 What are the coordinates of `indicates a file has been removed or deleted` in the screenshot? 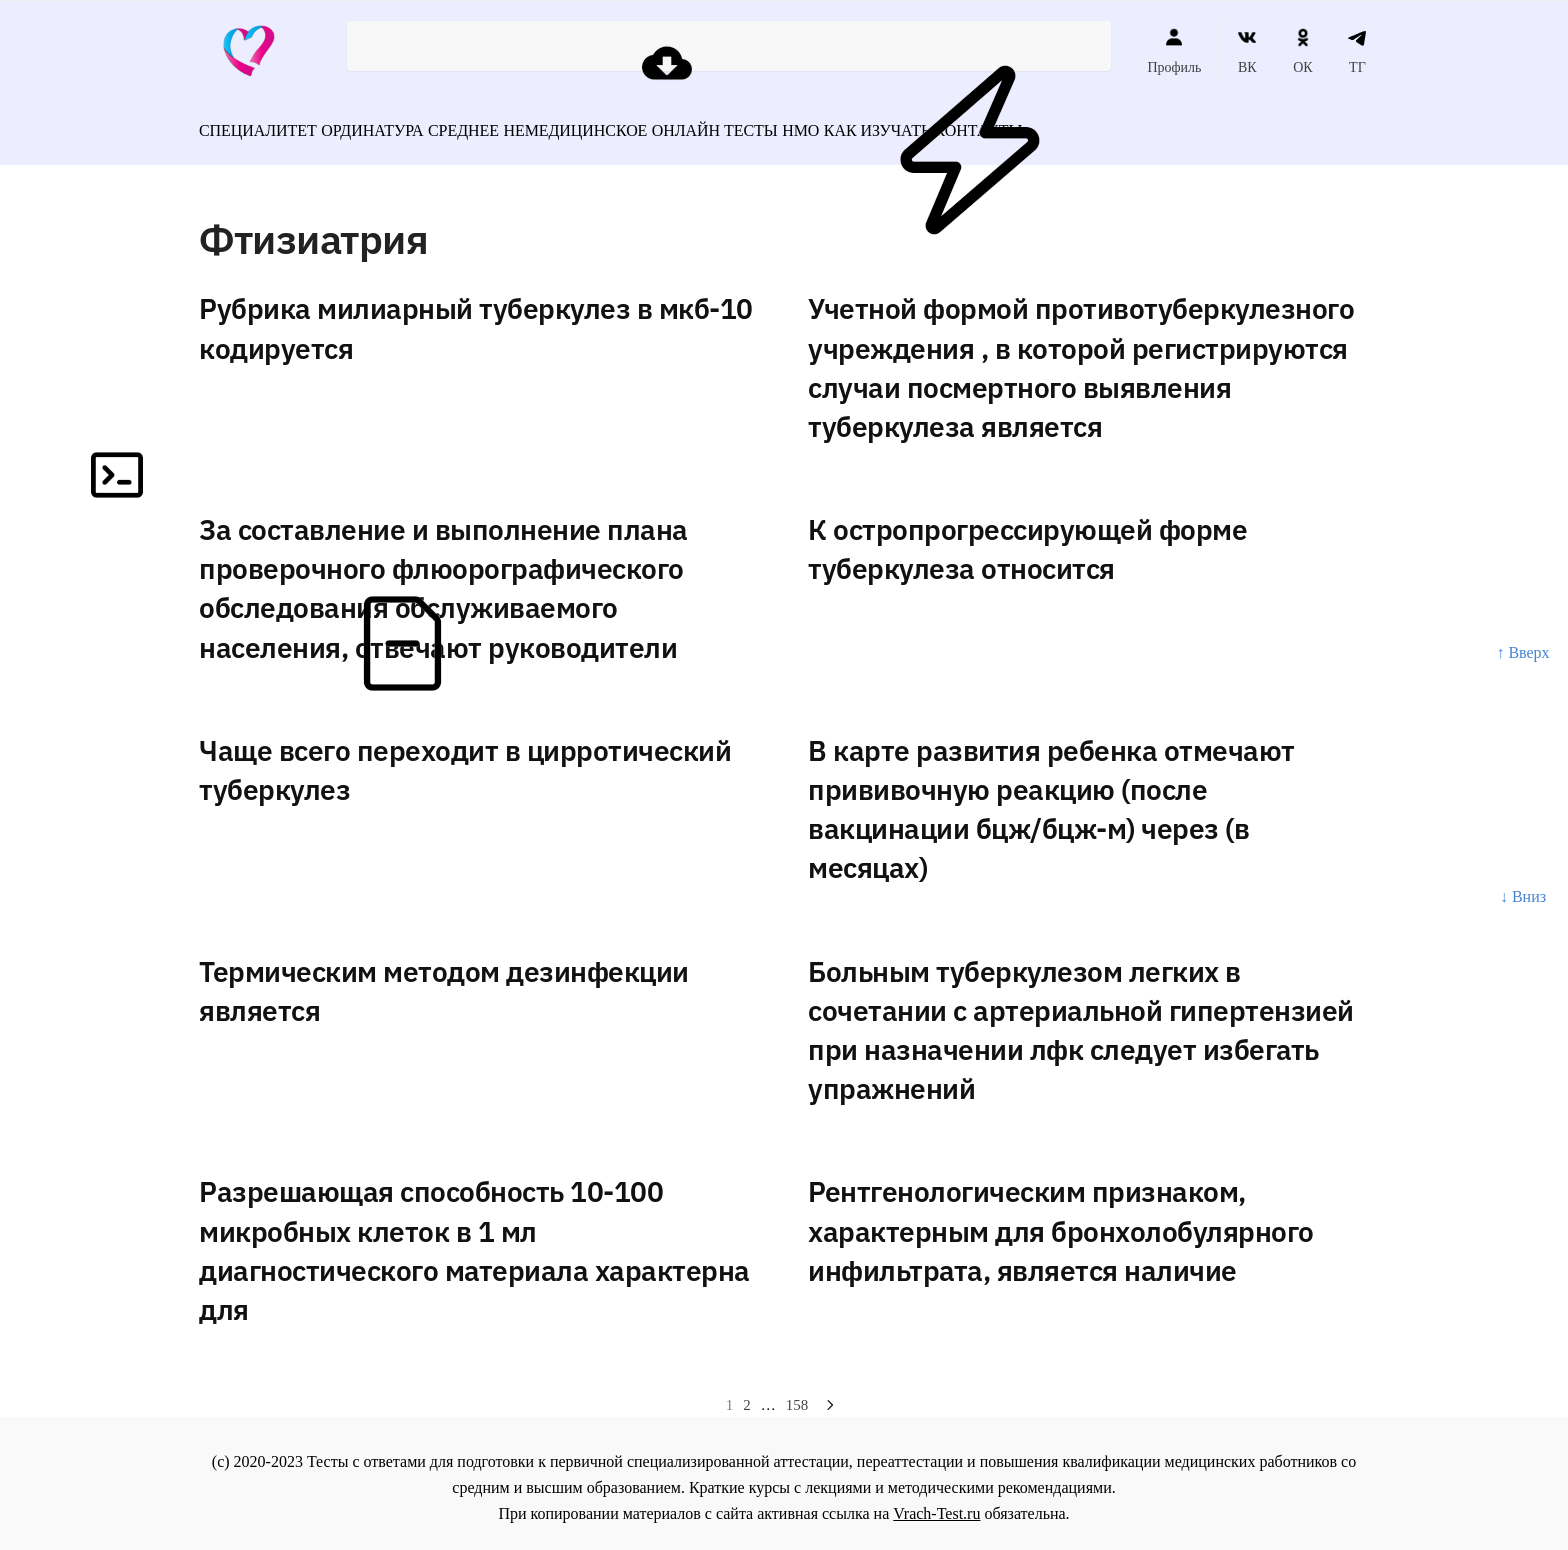 It's located at (402, 643).